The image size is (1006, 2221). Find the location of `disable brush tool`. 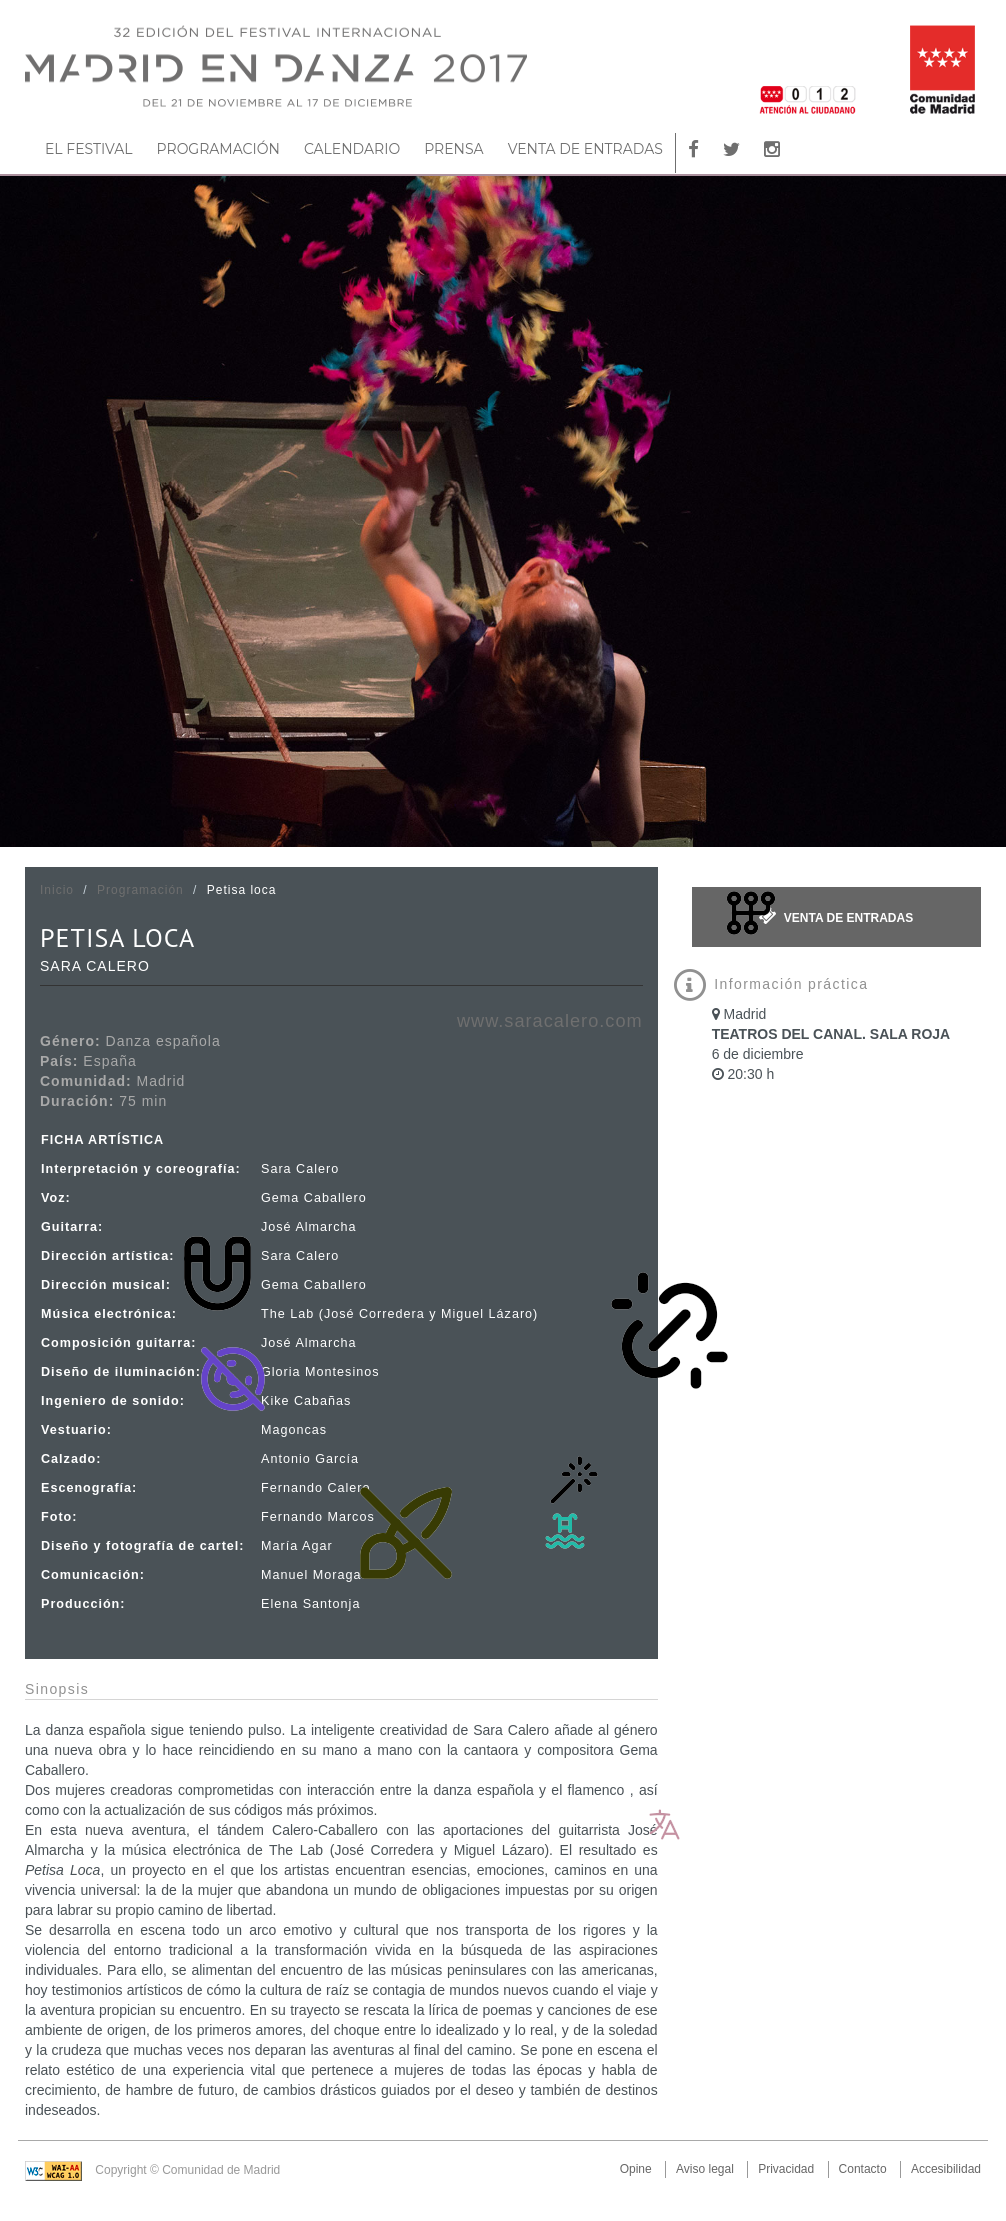

disable brush tool is located at coordinates (406, 1533).